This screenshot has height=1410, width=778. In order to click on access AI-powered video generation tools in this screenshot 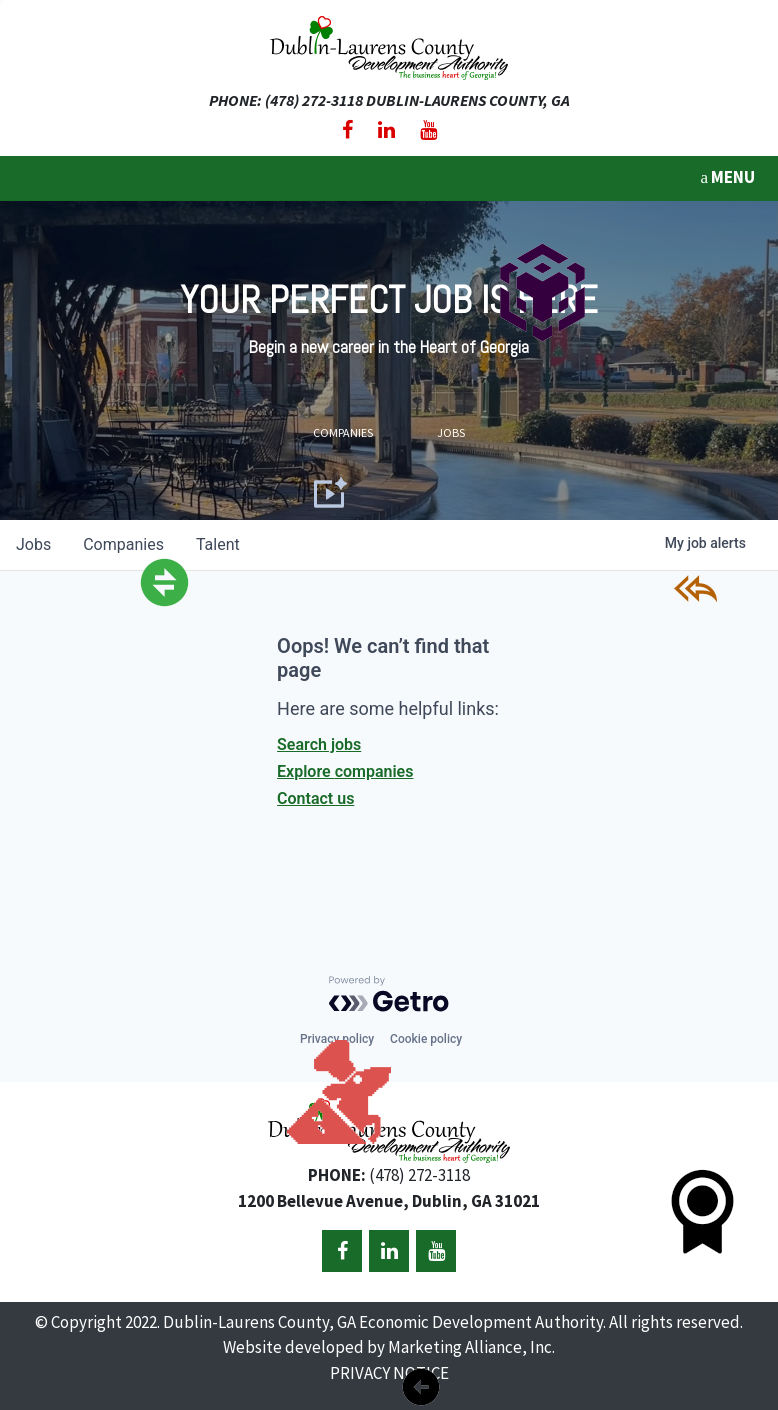, I will do `click(329, 494)`.